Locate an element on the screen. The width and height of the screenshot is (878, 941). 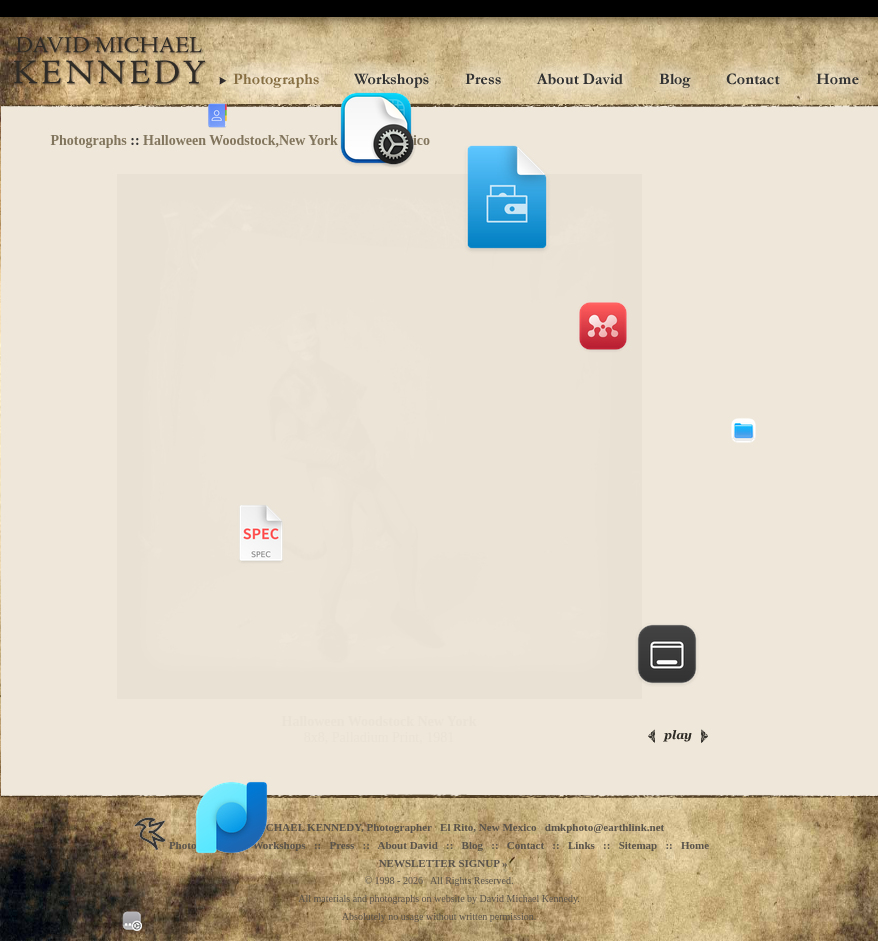
an RPM spec file used for building Linux packages is located at coordinates (261, 534).